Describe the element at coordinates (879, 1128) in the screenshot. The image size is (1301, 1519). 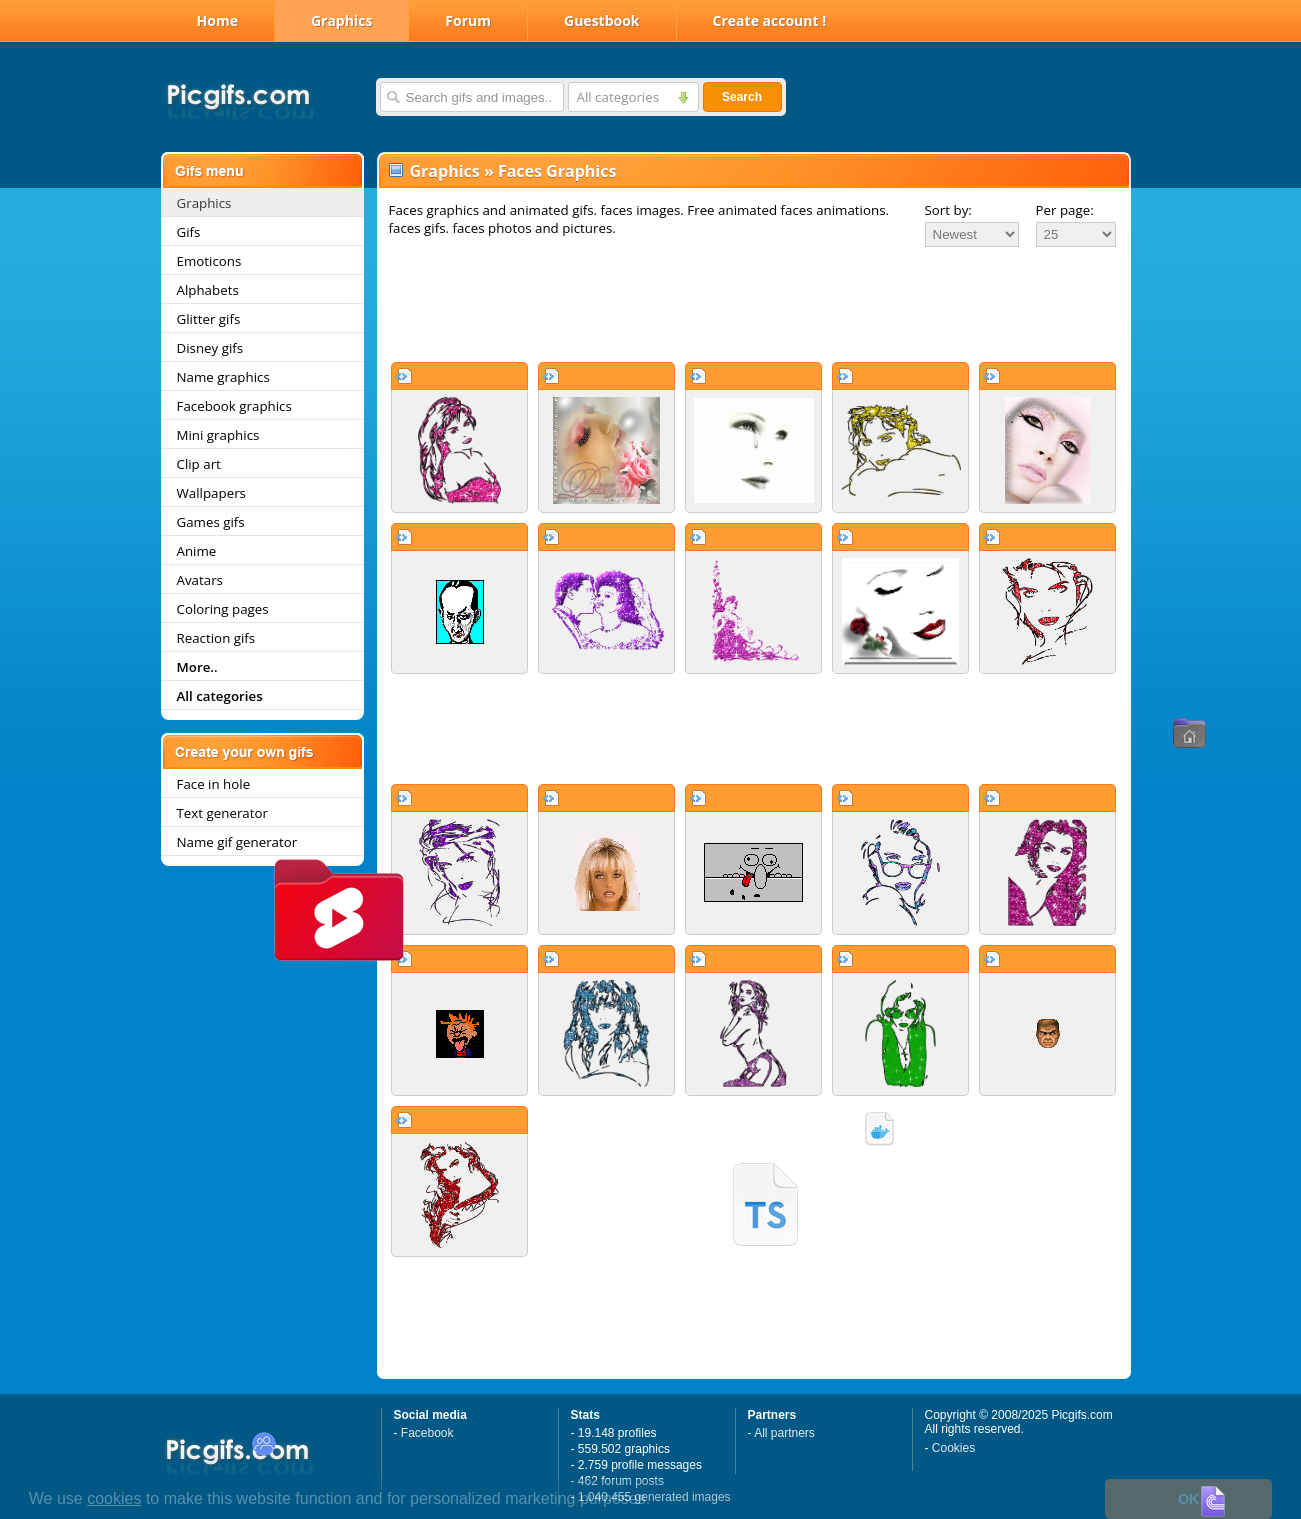
I see `dockerfile or docker configuration file` at that location.